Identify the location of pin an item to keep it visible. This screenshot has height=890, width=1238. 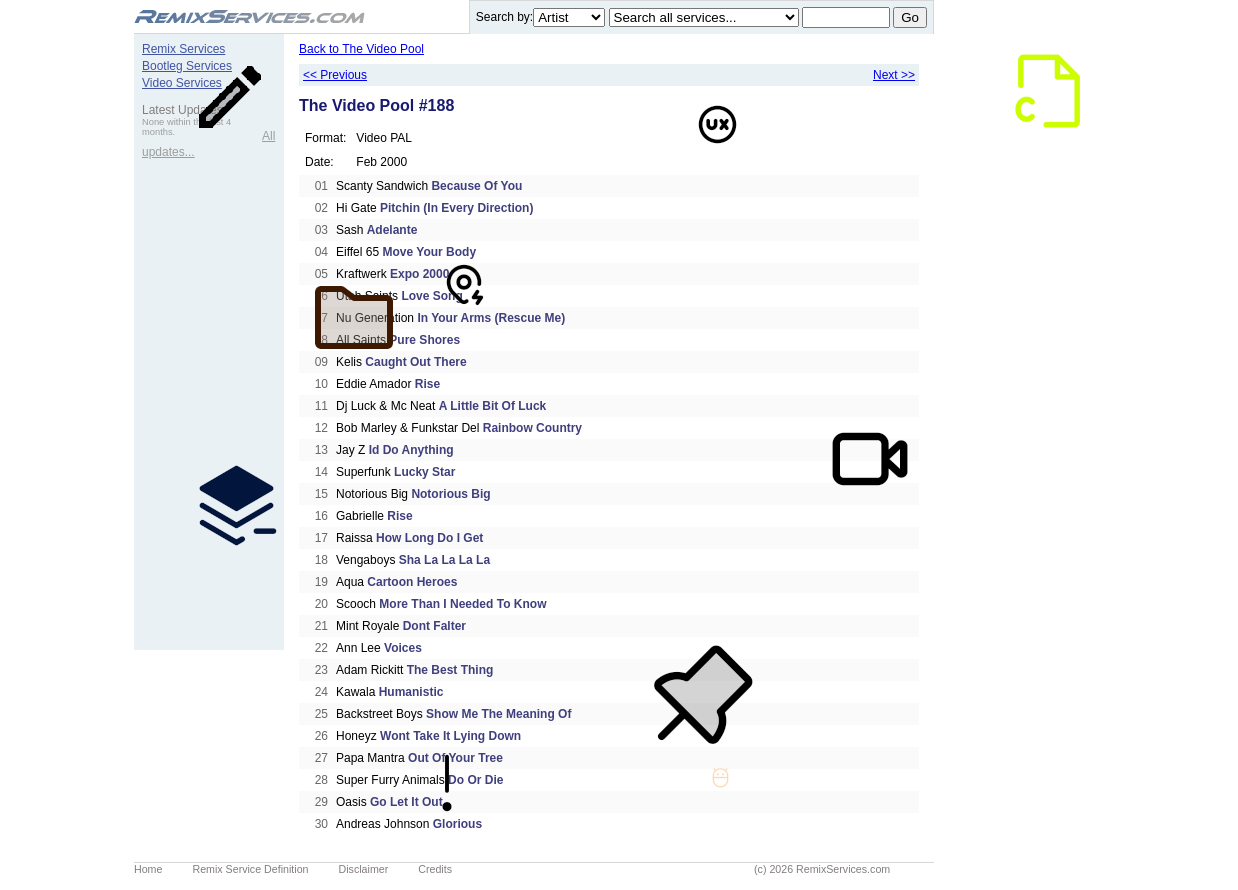
(699, 698).